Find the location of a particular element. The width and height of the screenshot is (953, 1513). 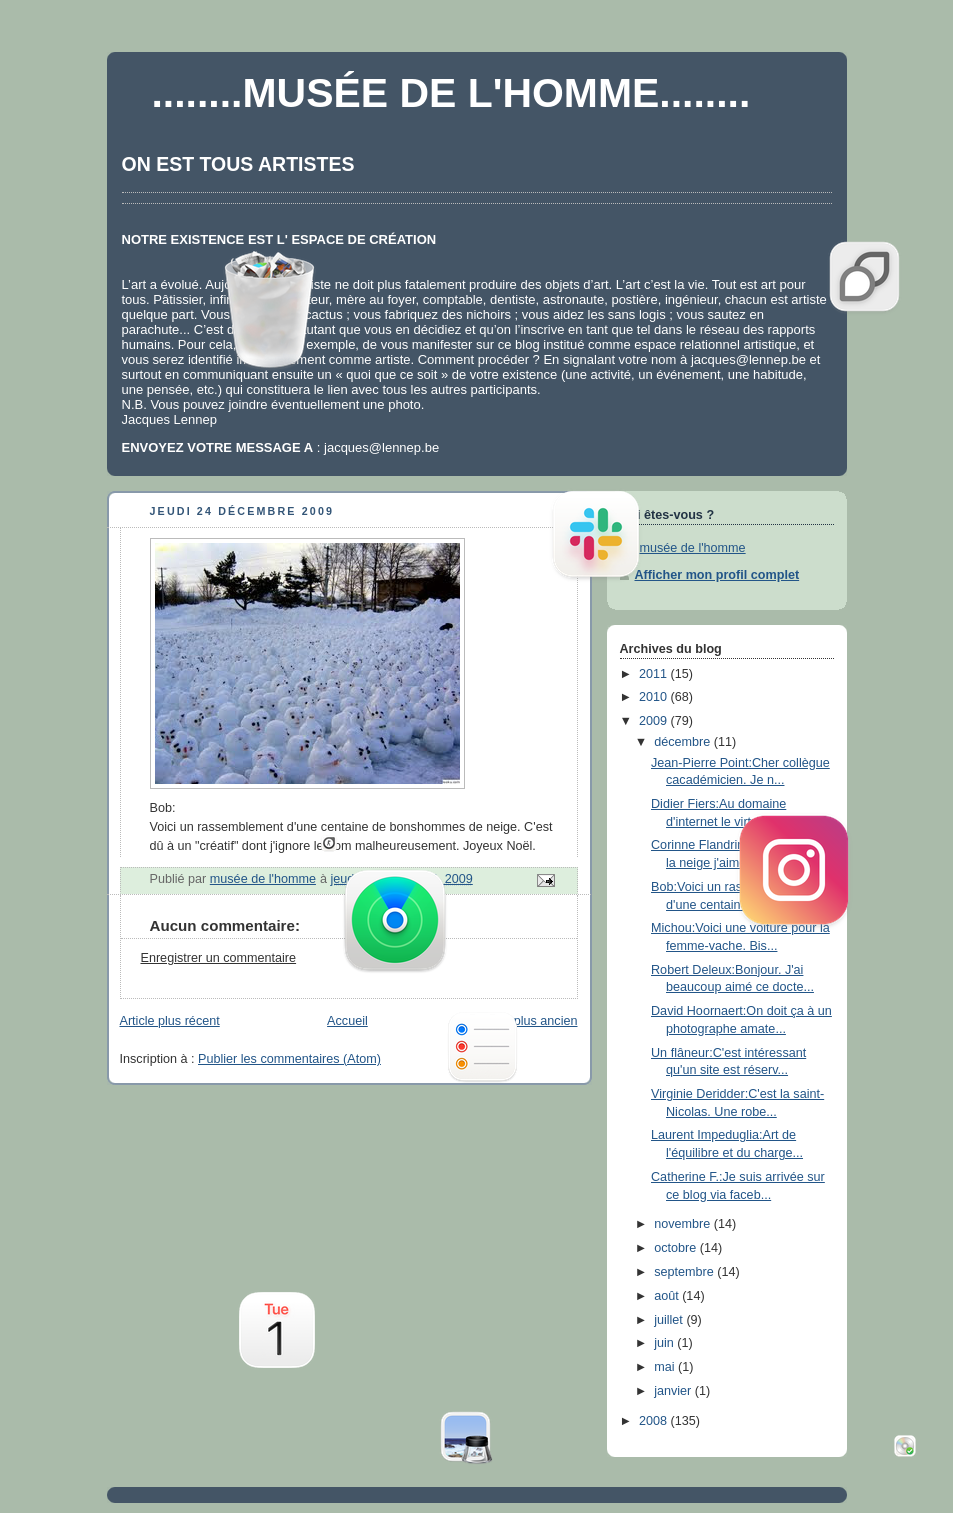

trash bin containing deleted files is located at coordinates (269, 311).